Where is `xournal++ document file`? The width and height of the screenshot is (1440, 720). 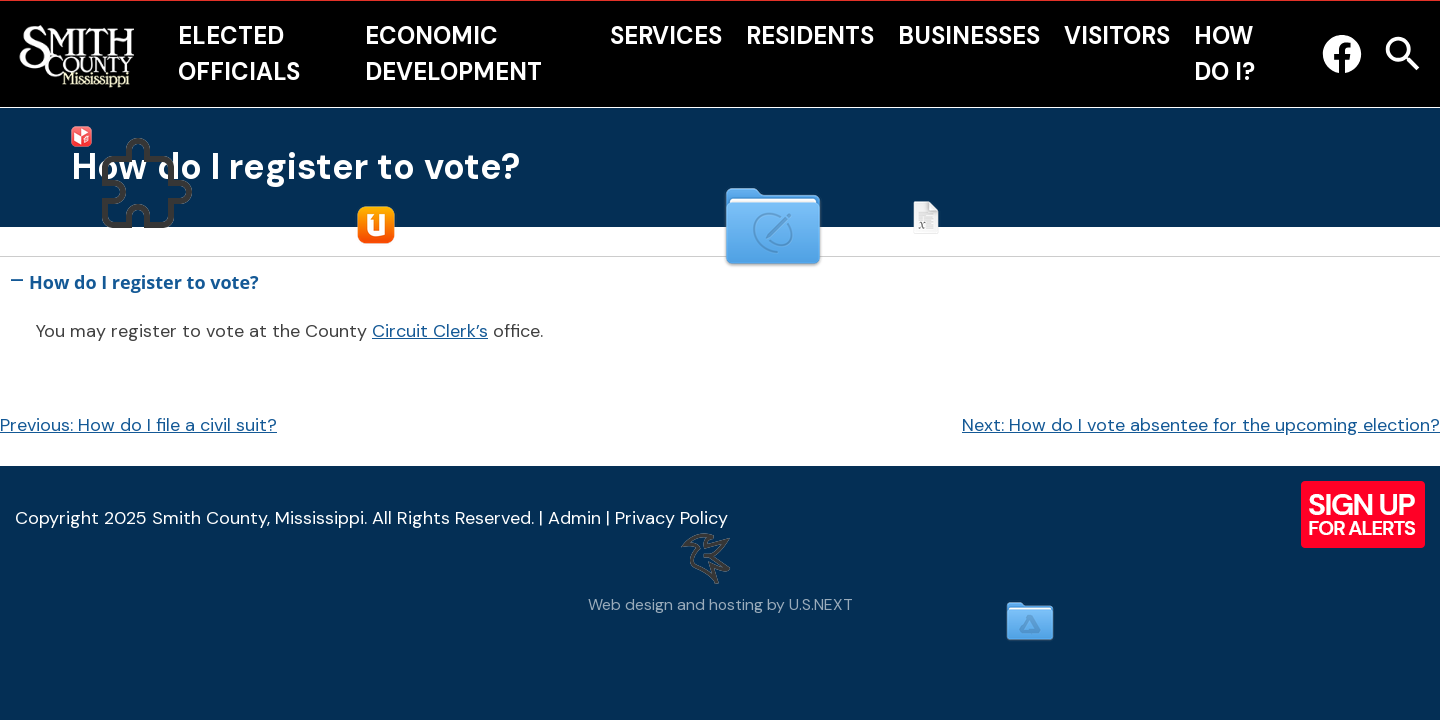
xournal++ document file is located at coordinates (926, 218).